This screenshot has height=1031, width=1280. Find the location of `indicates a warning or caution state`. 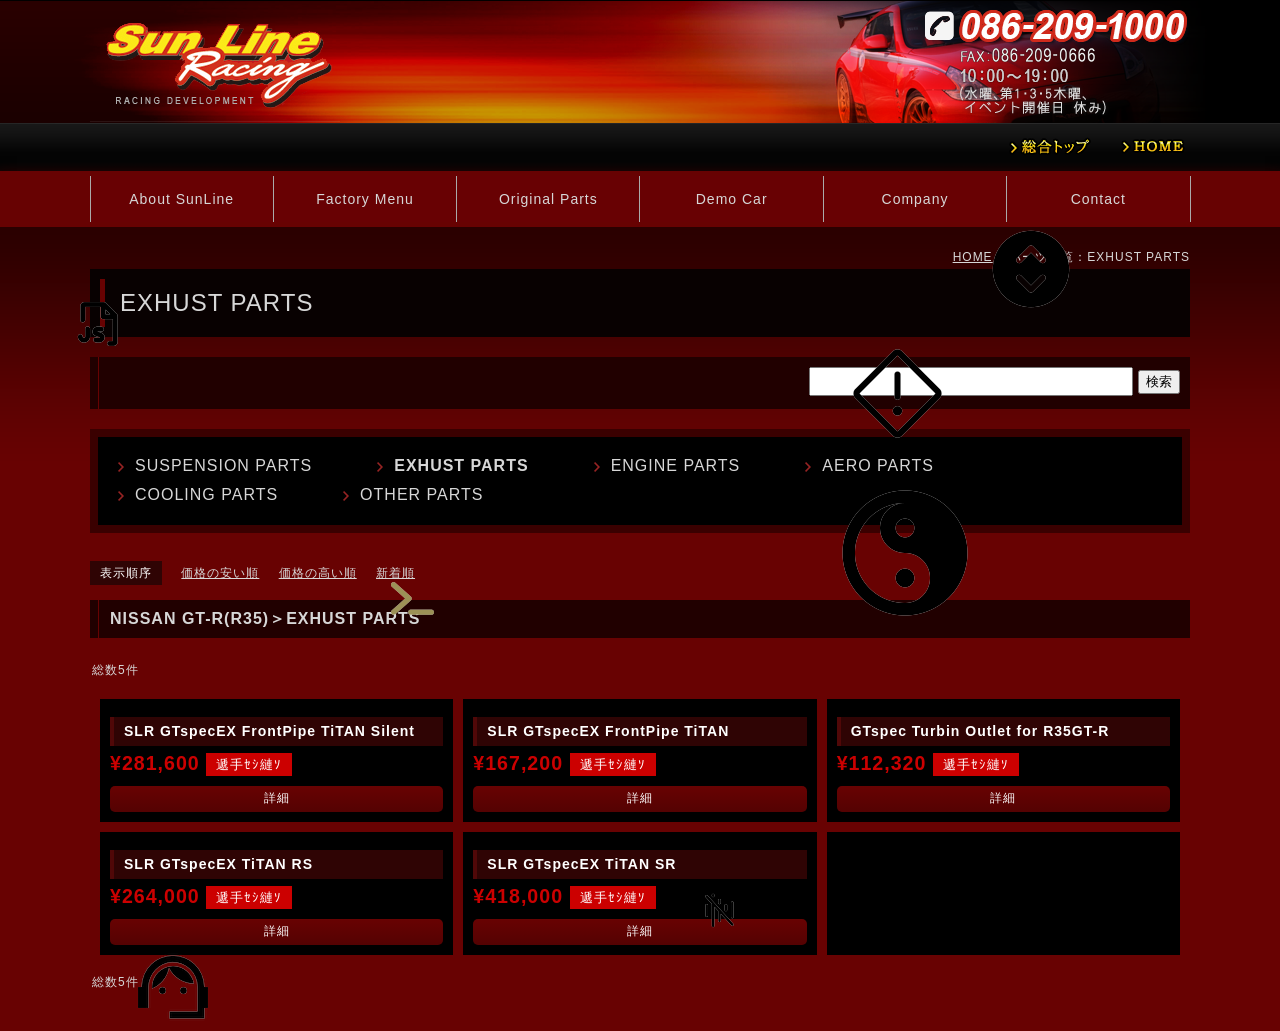

indicates a warning or caution state is located at coordinates (897, 393).